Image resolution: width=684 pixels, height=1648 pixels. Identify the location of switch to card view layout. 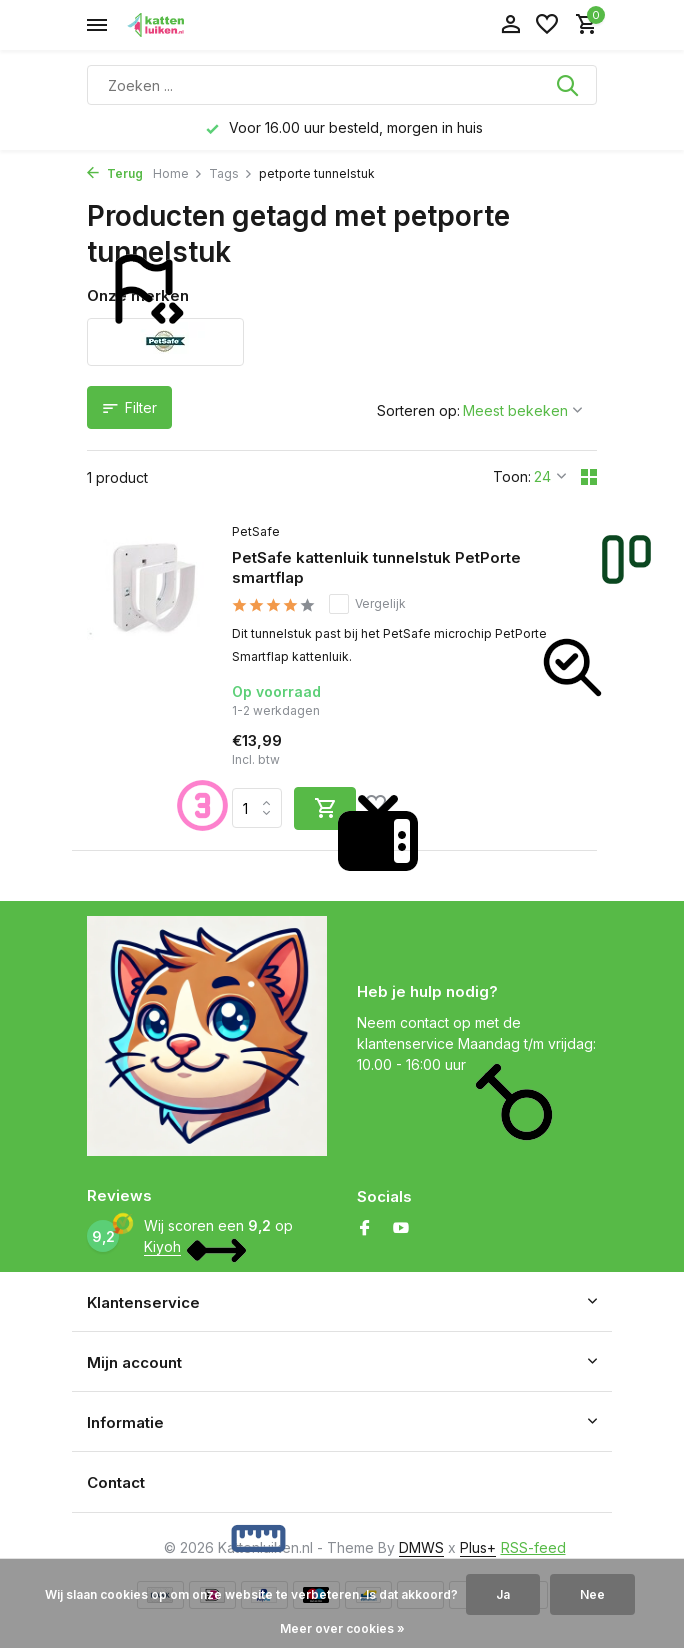
(626, 559).